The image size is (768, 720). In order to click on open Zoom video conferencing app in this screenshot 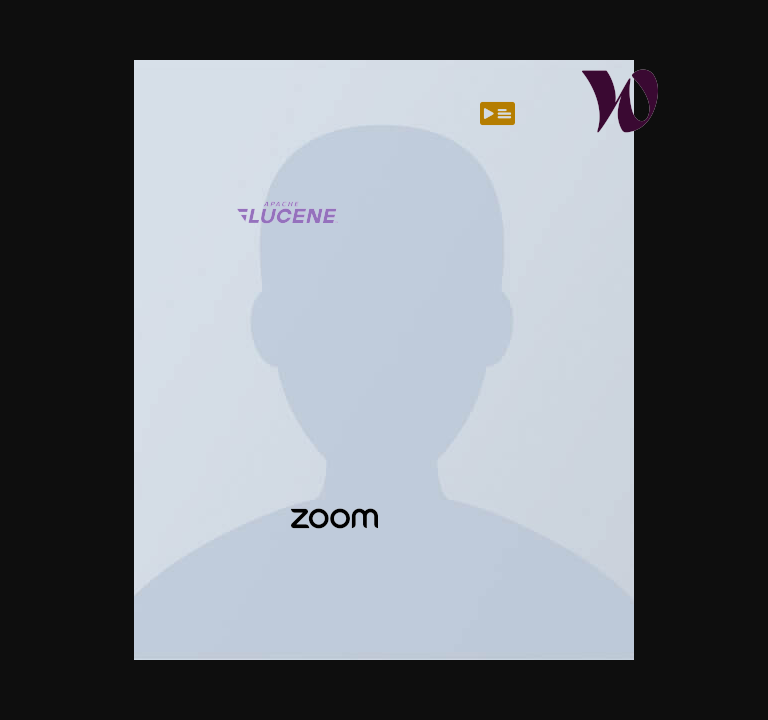, I will do `click(334, 518)`.